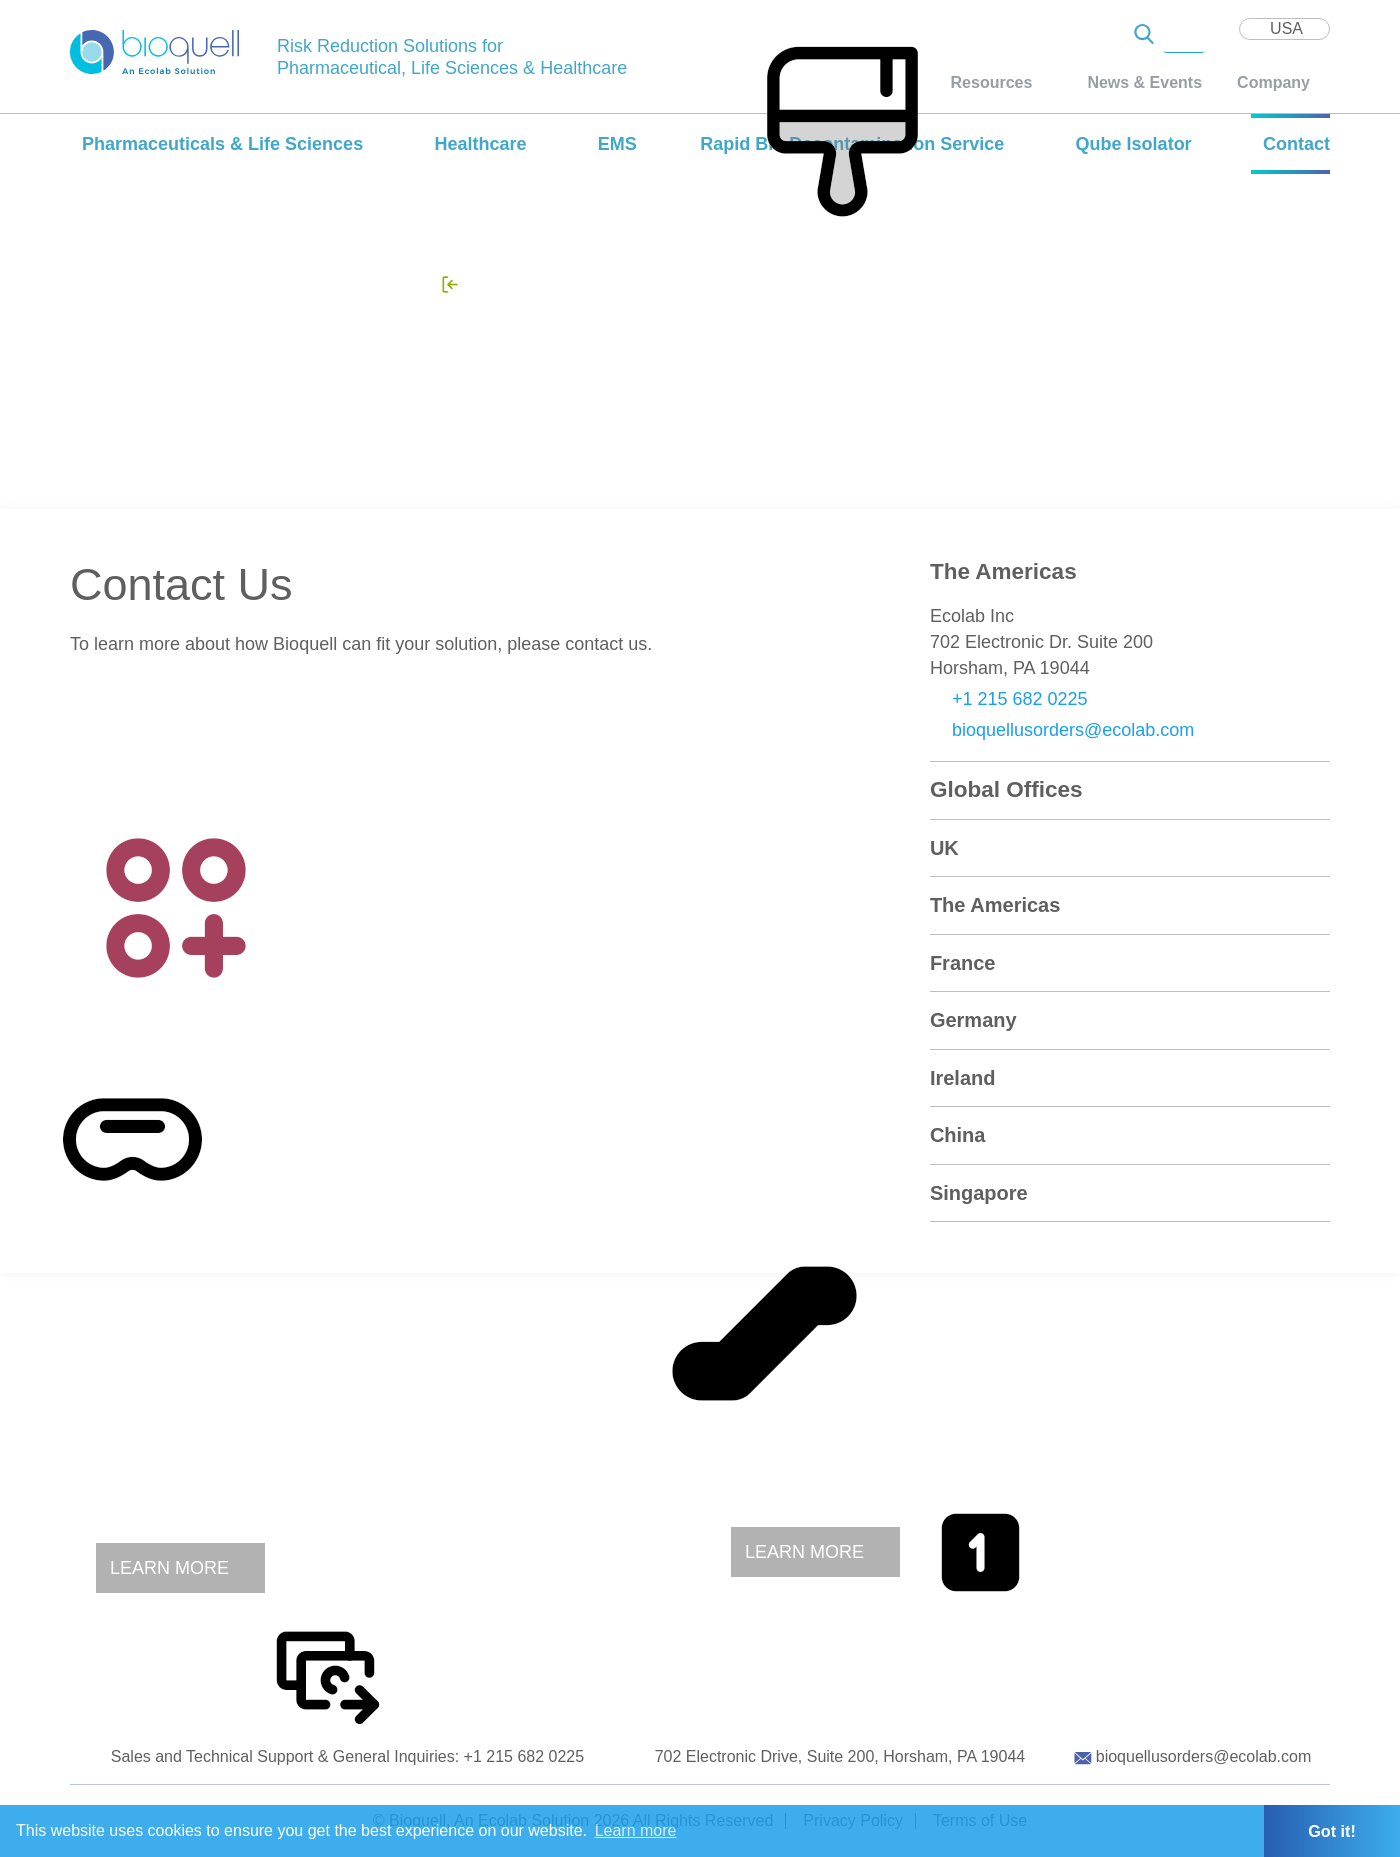 This screenshot has height=1857, width=1400. I want to click on transfer funds between accounts, so click(325, 1670).